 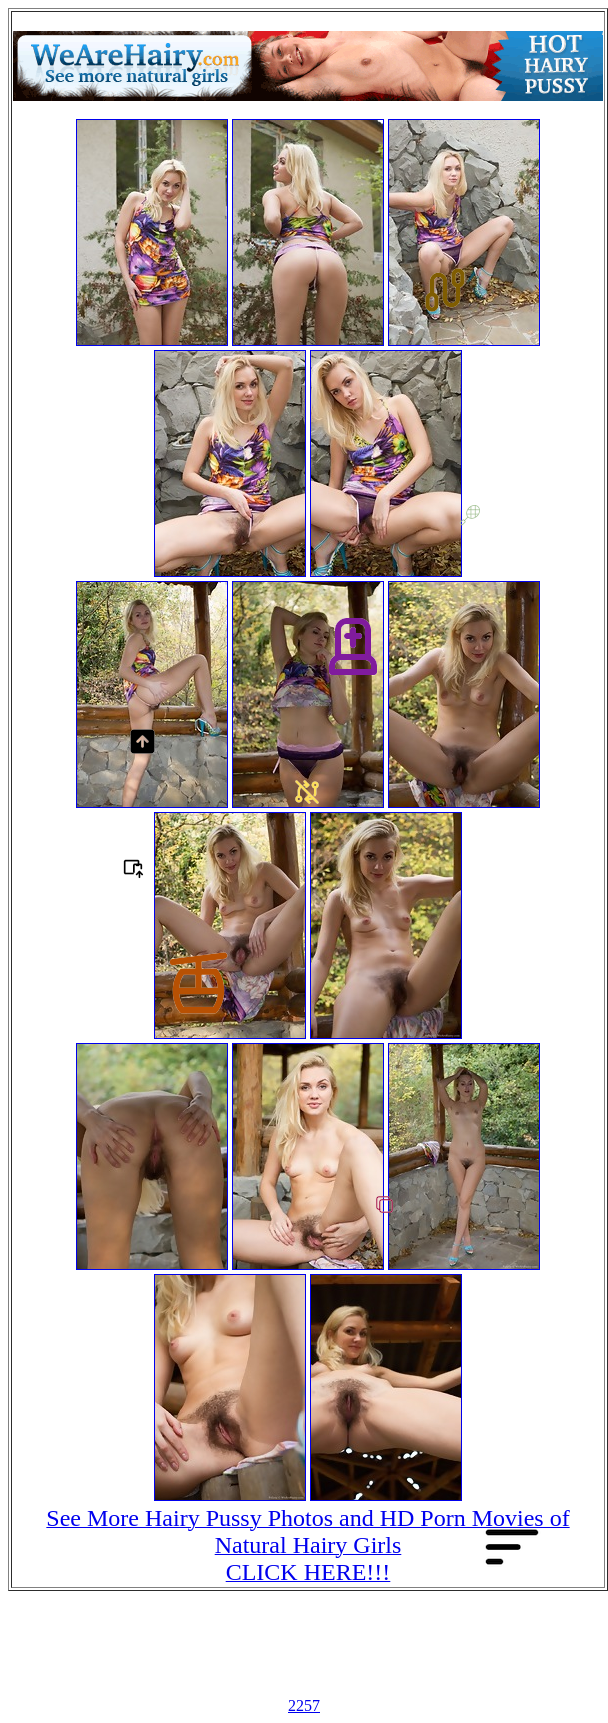 I want to click on upload a file or document, so click(x=142, y=741).